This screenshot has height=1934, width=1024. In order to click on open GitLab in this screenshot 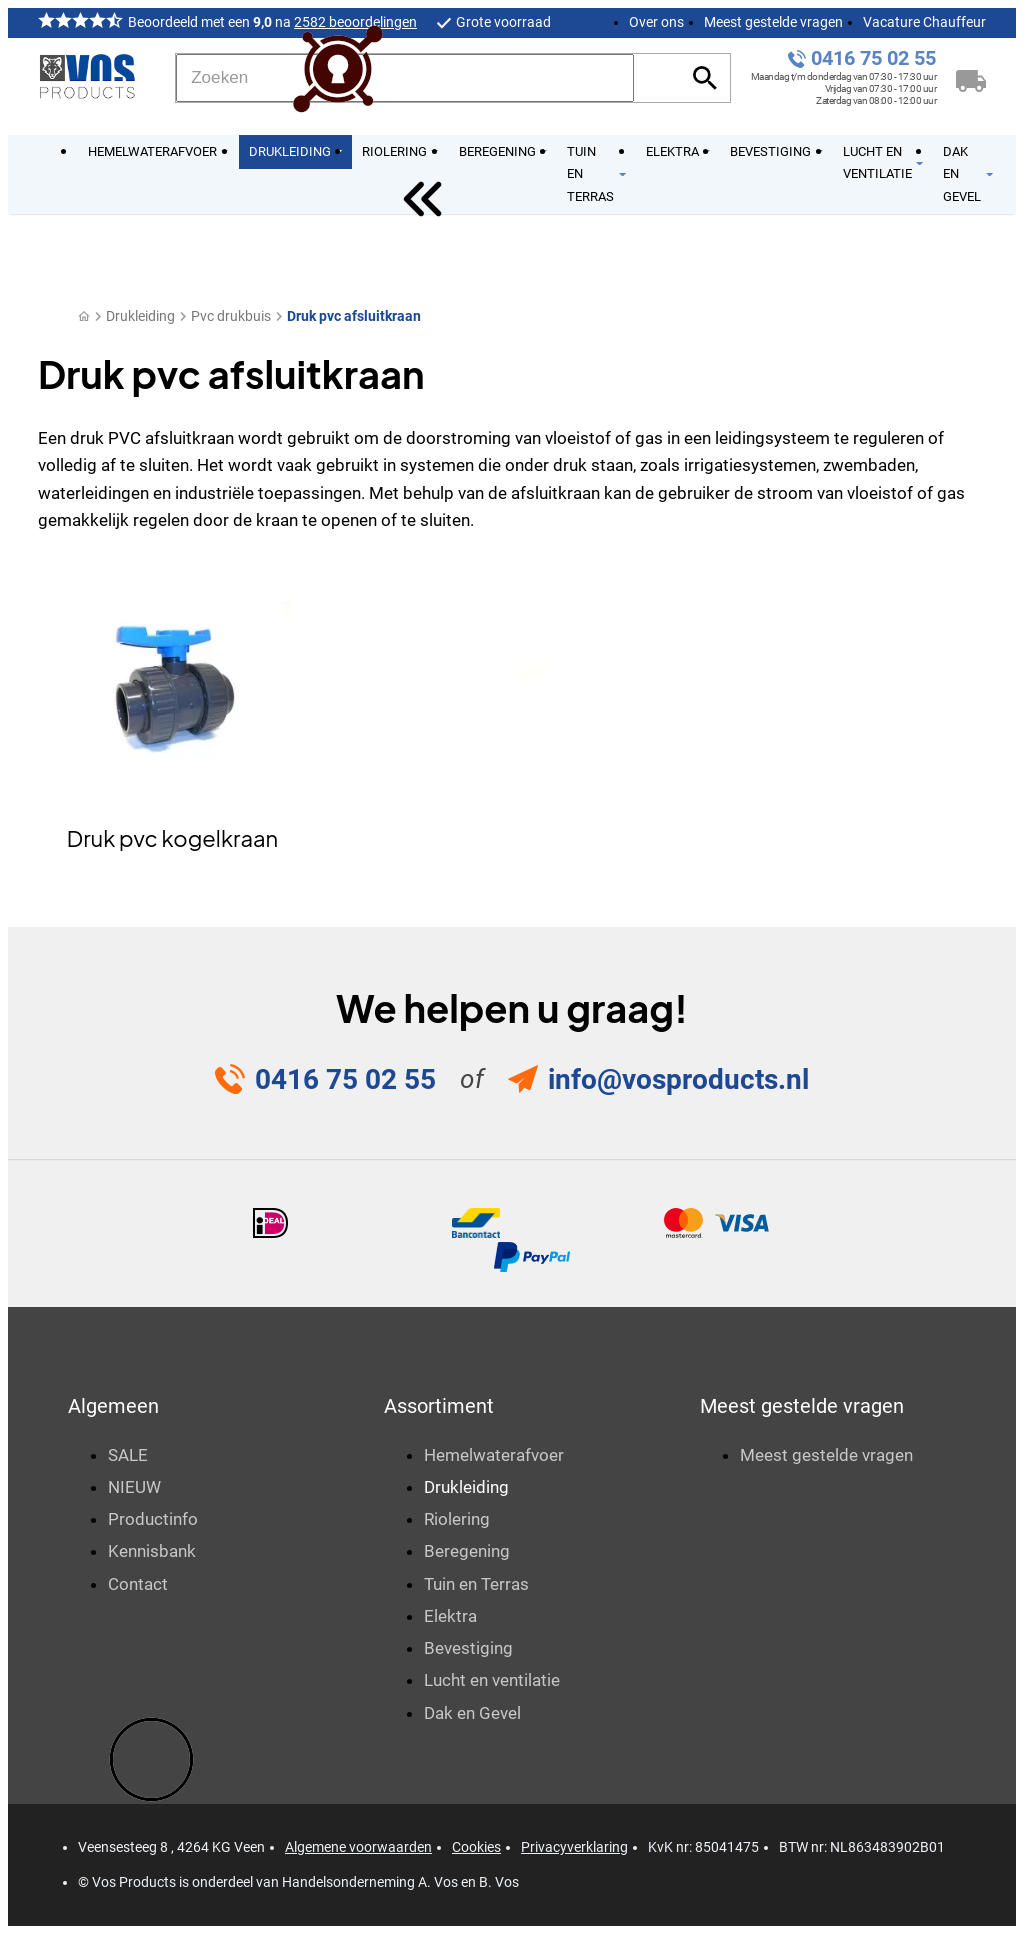, I will do `click(530, 669)`.